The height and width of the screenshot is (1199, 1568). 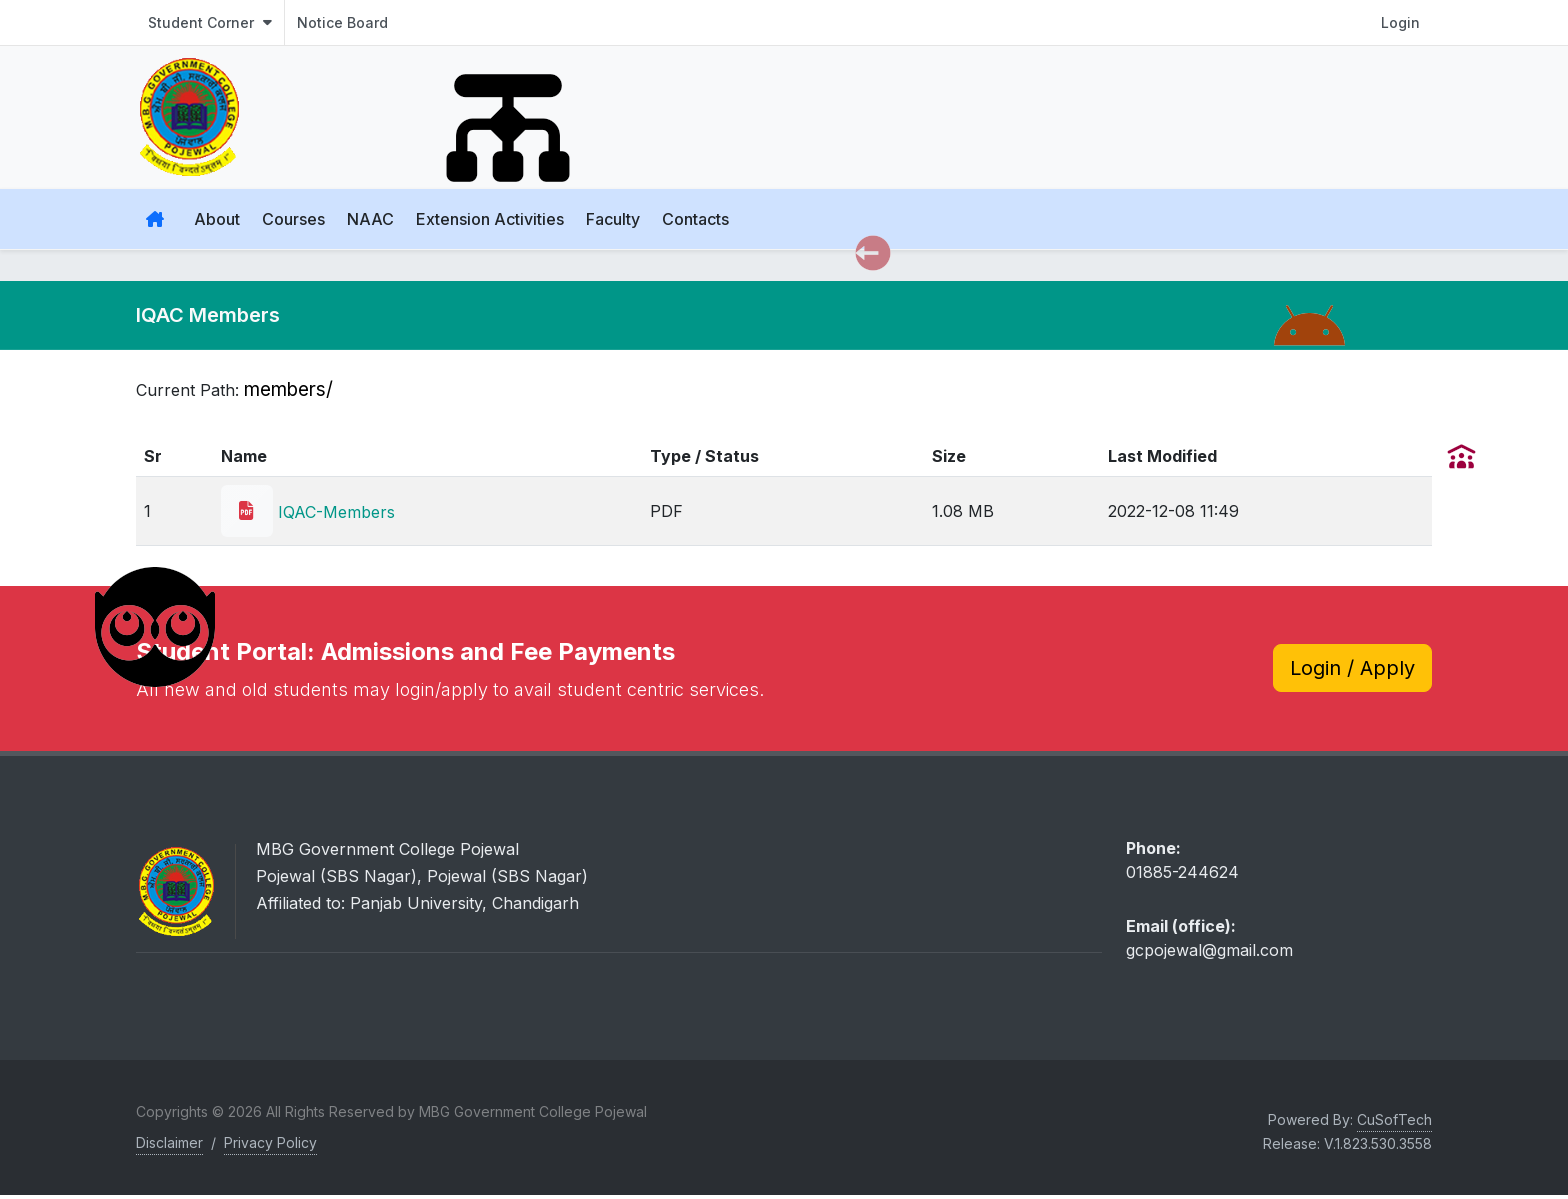 I want to click on log out of your account, so click(x=873, y=253).